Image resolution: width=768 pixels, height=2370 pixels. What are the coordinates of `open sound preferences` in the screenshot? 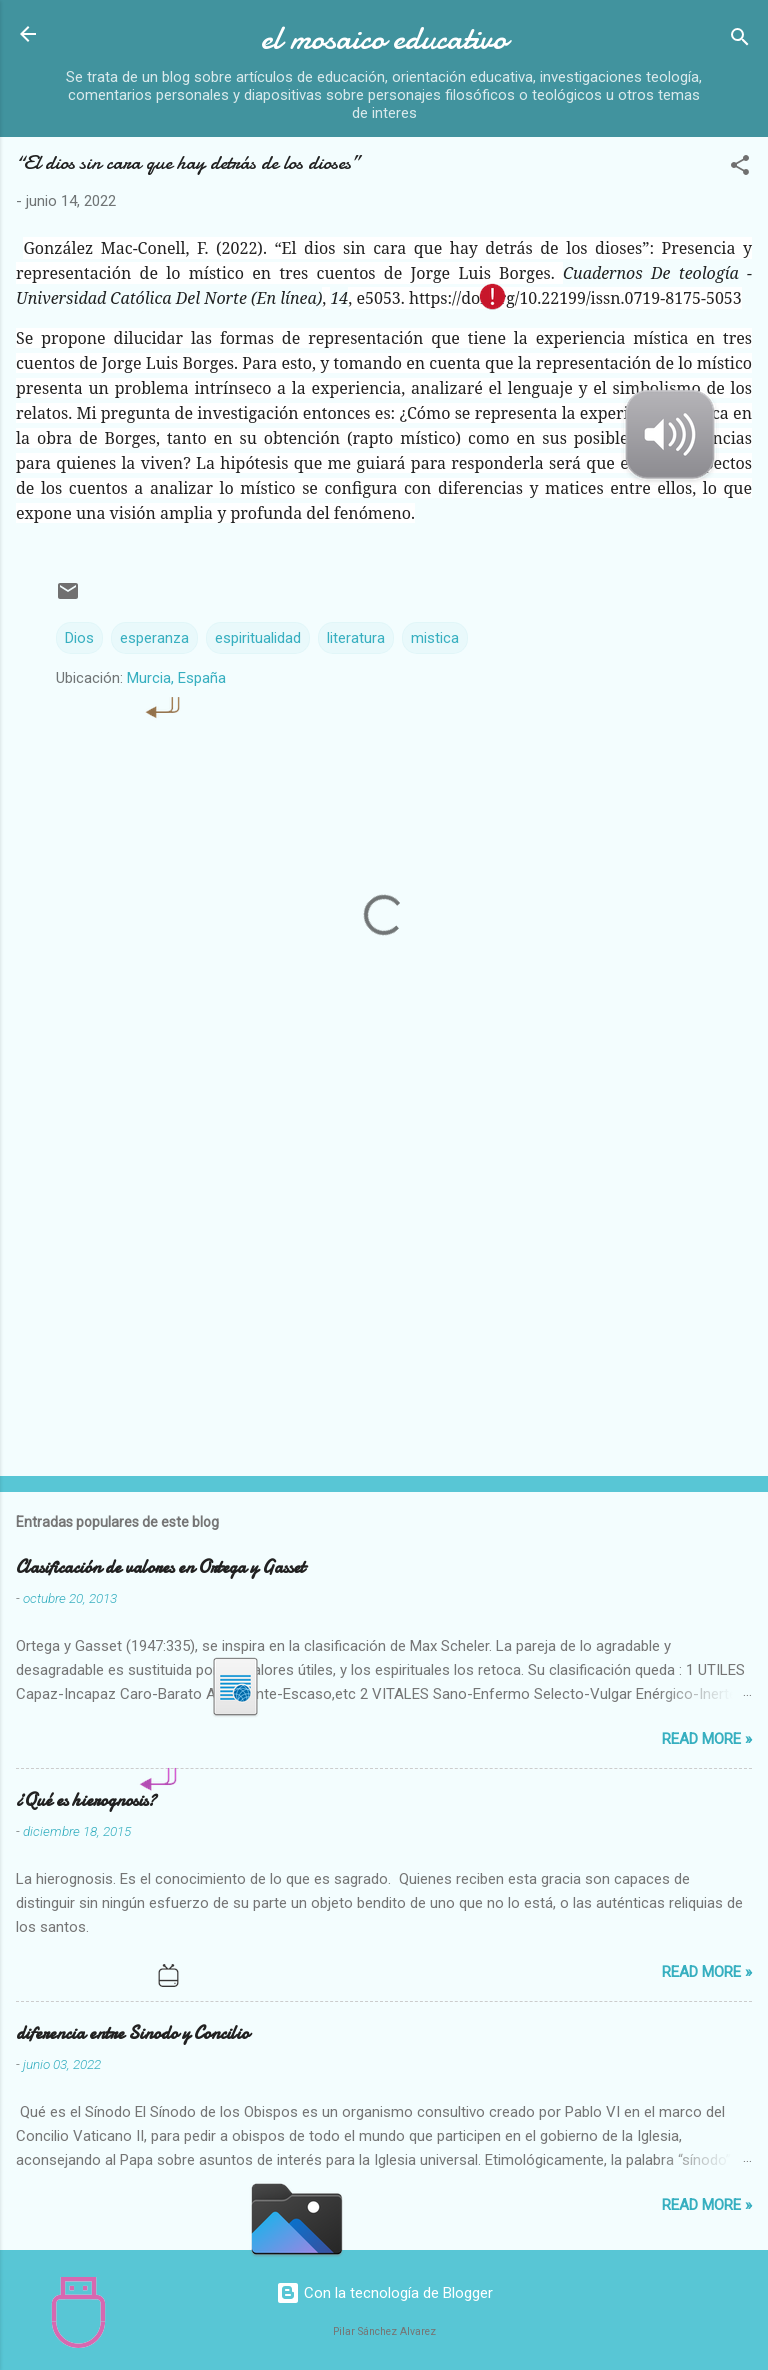 It's located at (670, 436).